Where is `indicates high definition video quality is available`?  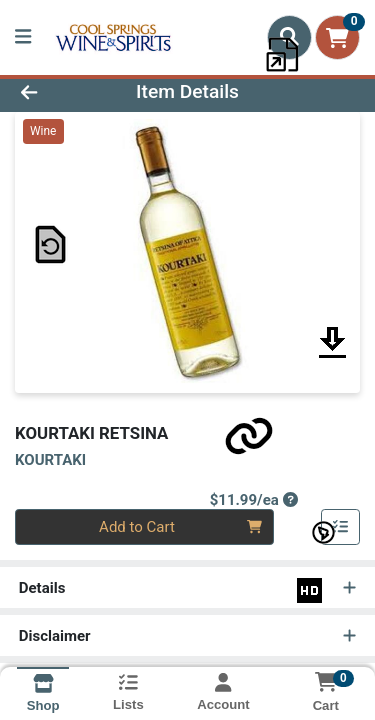 indicates high definition video quality is available is located at coordinates (309, 590).